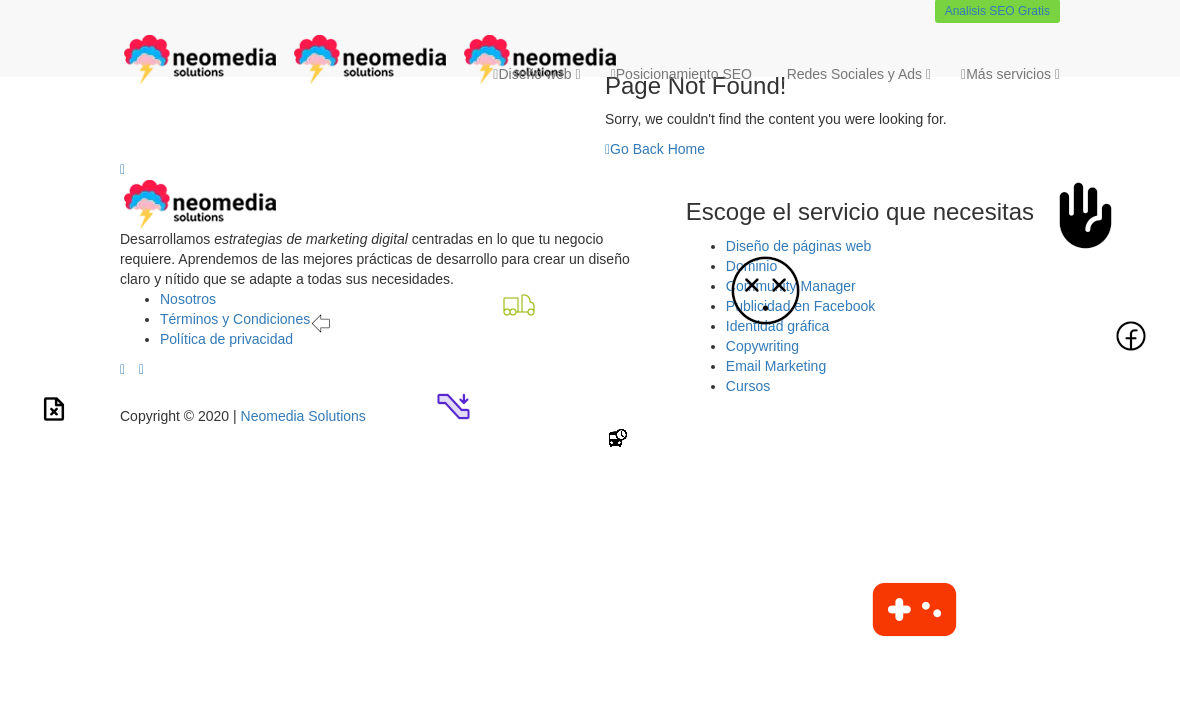 Image resolution: width=1180 pixels, height=720 pixels. What do you see at coordinates (914, 609) in the screenshot?
I see `access gaming features or settings` at bounding box center [914, 609].